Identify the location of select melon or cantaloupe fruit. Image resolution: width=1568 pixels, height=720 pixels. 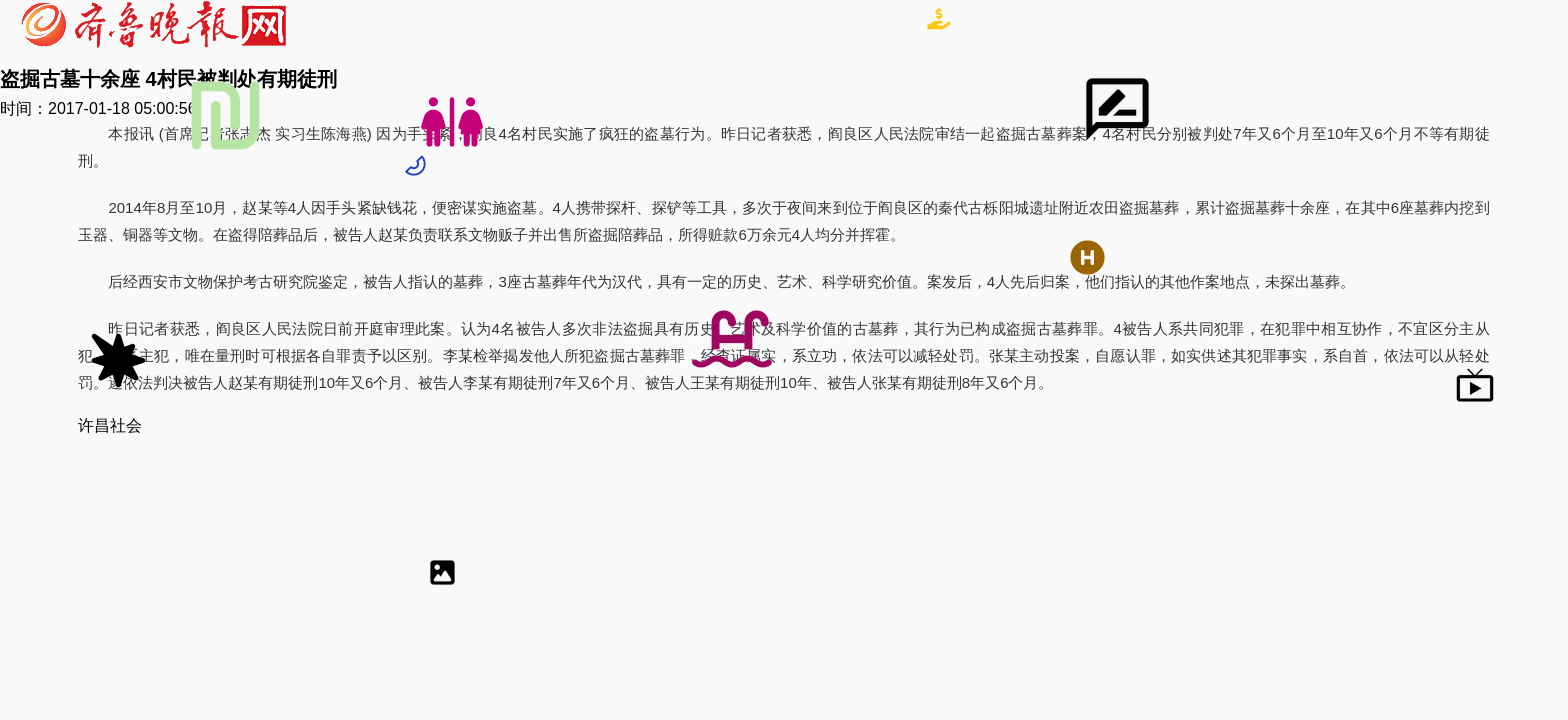
(416, 166).